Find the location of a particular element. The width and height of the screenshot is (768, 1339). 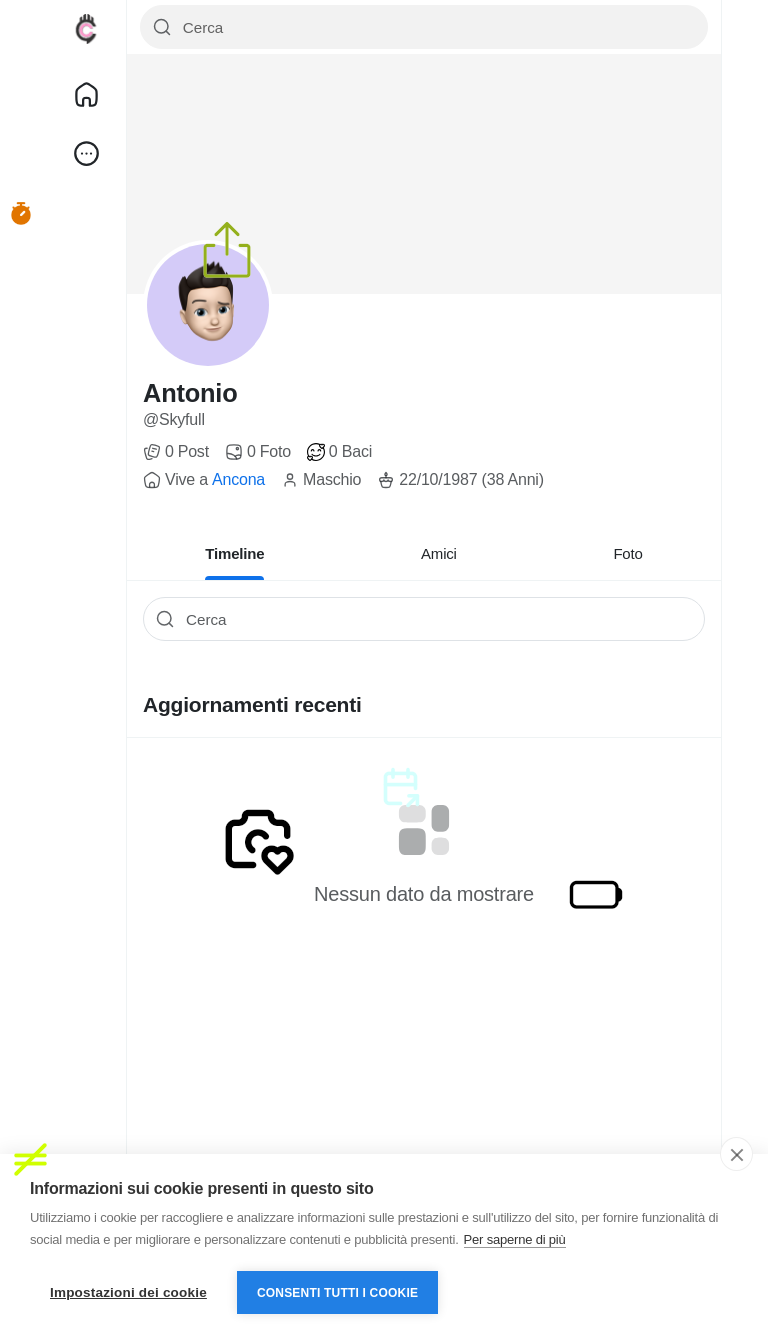

share a calendar event is located at coordinates (400, 786).